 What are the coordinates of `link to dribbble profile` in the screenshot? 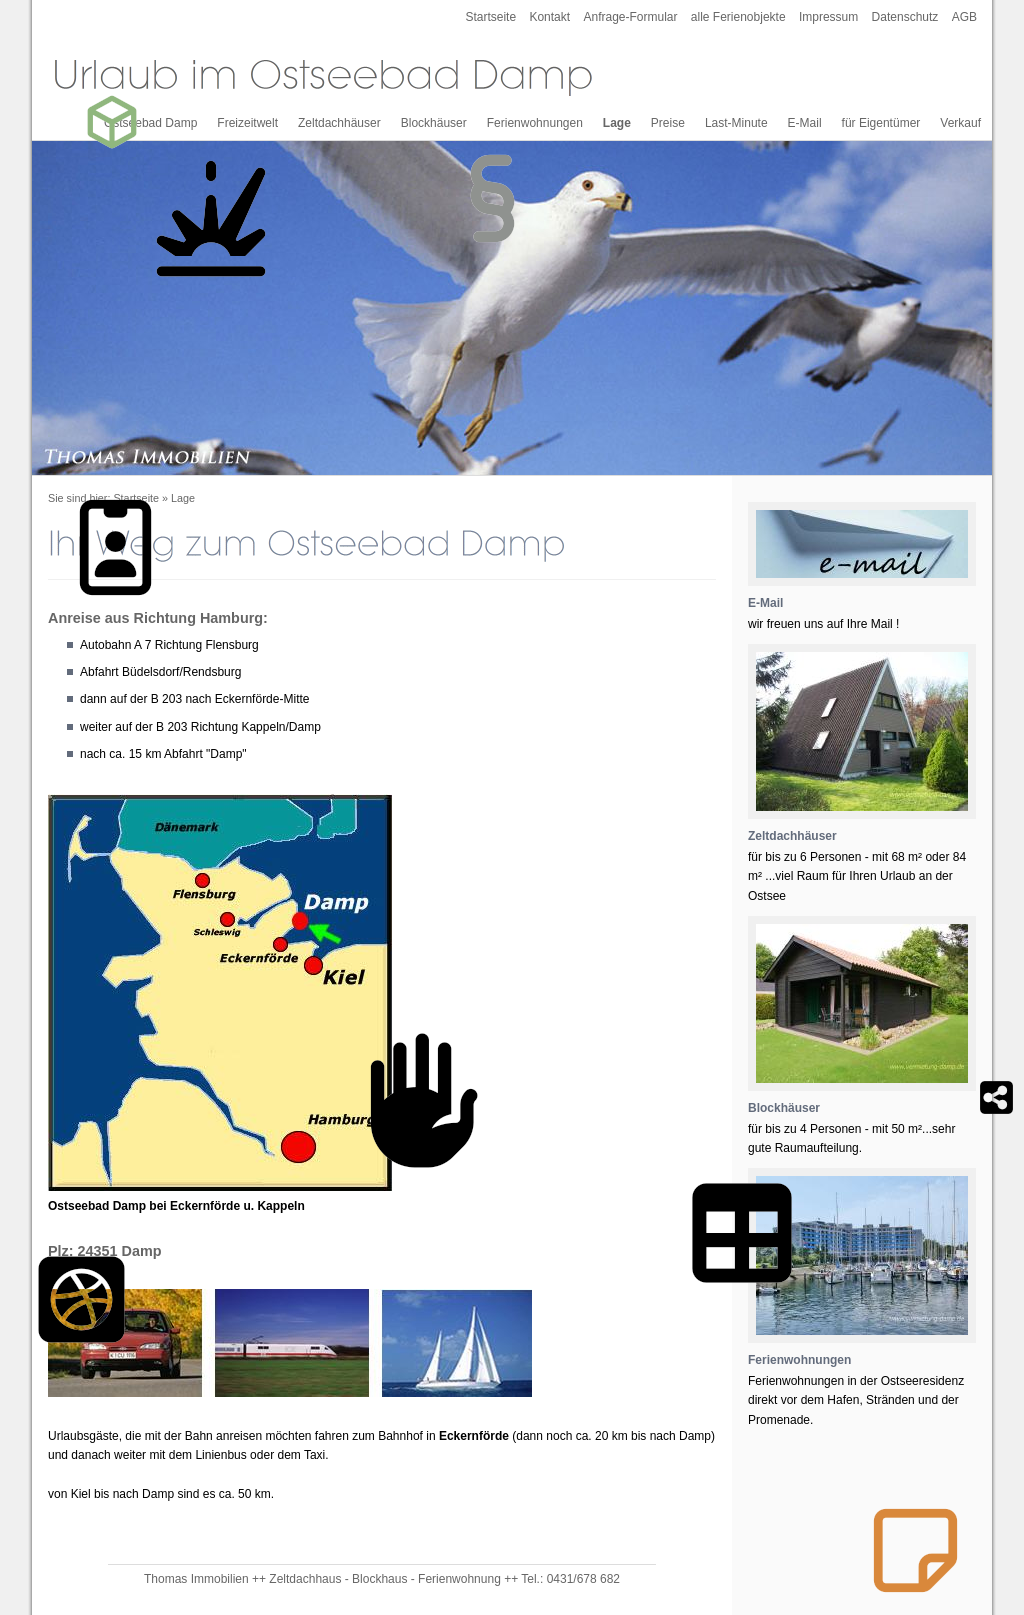 It's located at (81, 1299).